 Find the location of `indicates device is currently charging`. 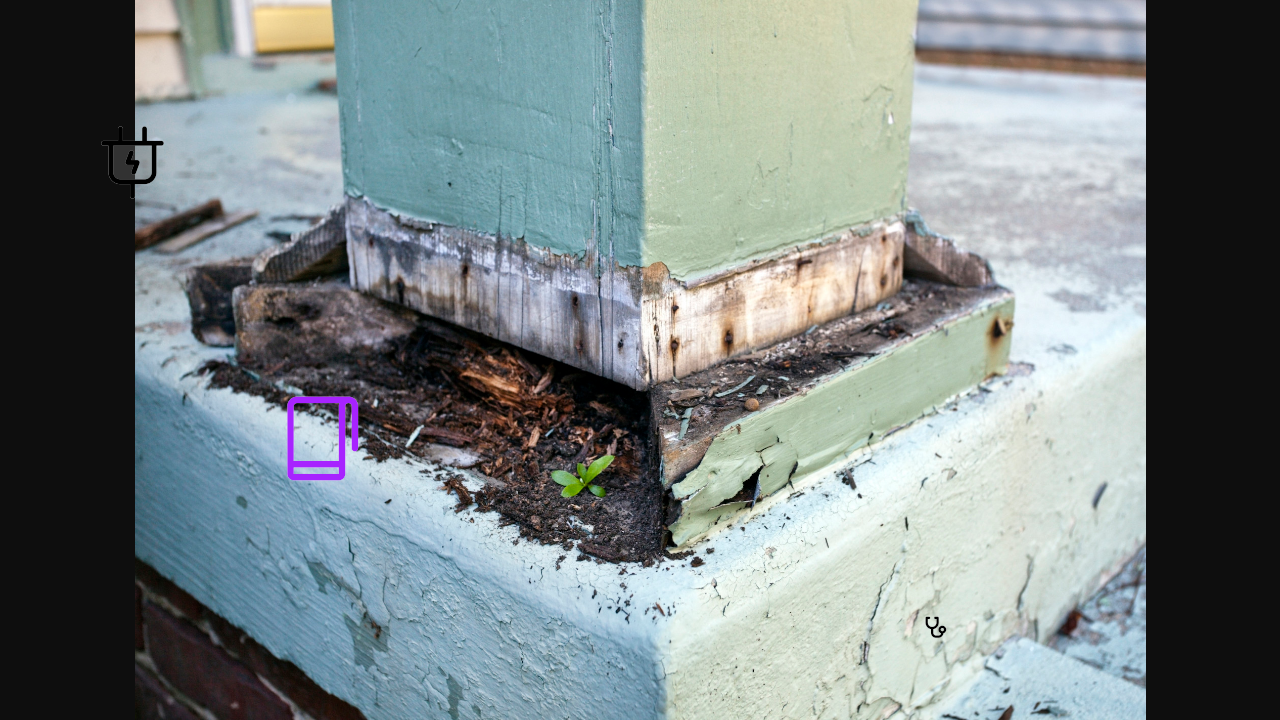

indicates device is currently charging is located at coordinates (132, 162).